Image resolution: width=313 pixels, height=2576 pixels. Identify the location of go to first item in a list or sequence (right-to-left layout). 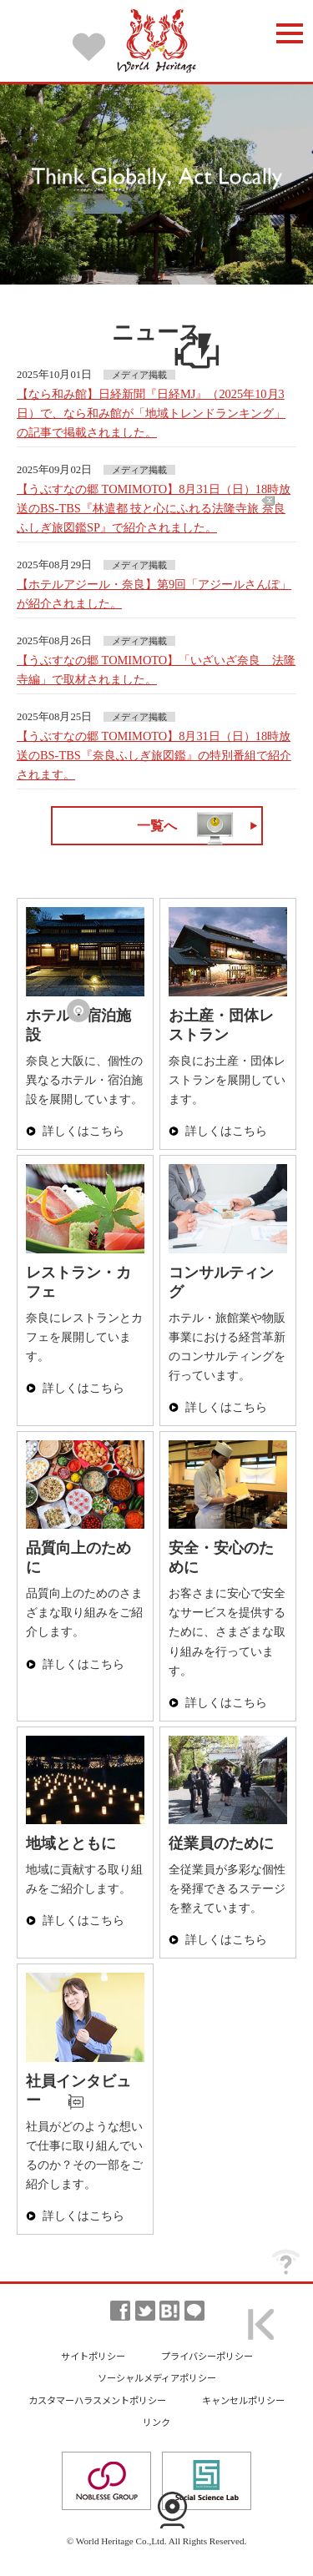
(260, 2324).